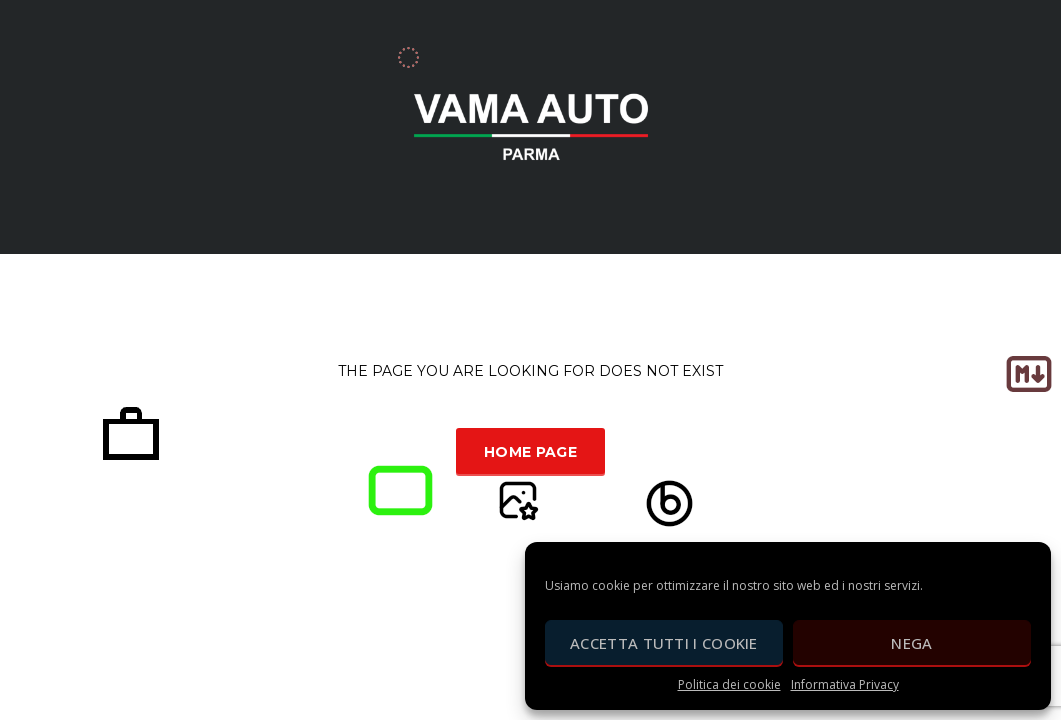 This screenshot has width=1061, height=720. What do you see at coordinates (408, 57) in the screenshot?
I see `loading or processing in progress` at bounding box center [408, 57].